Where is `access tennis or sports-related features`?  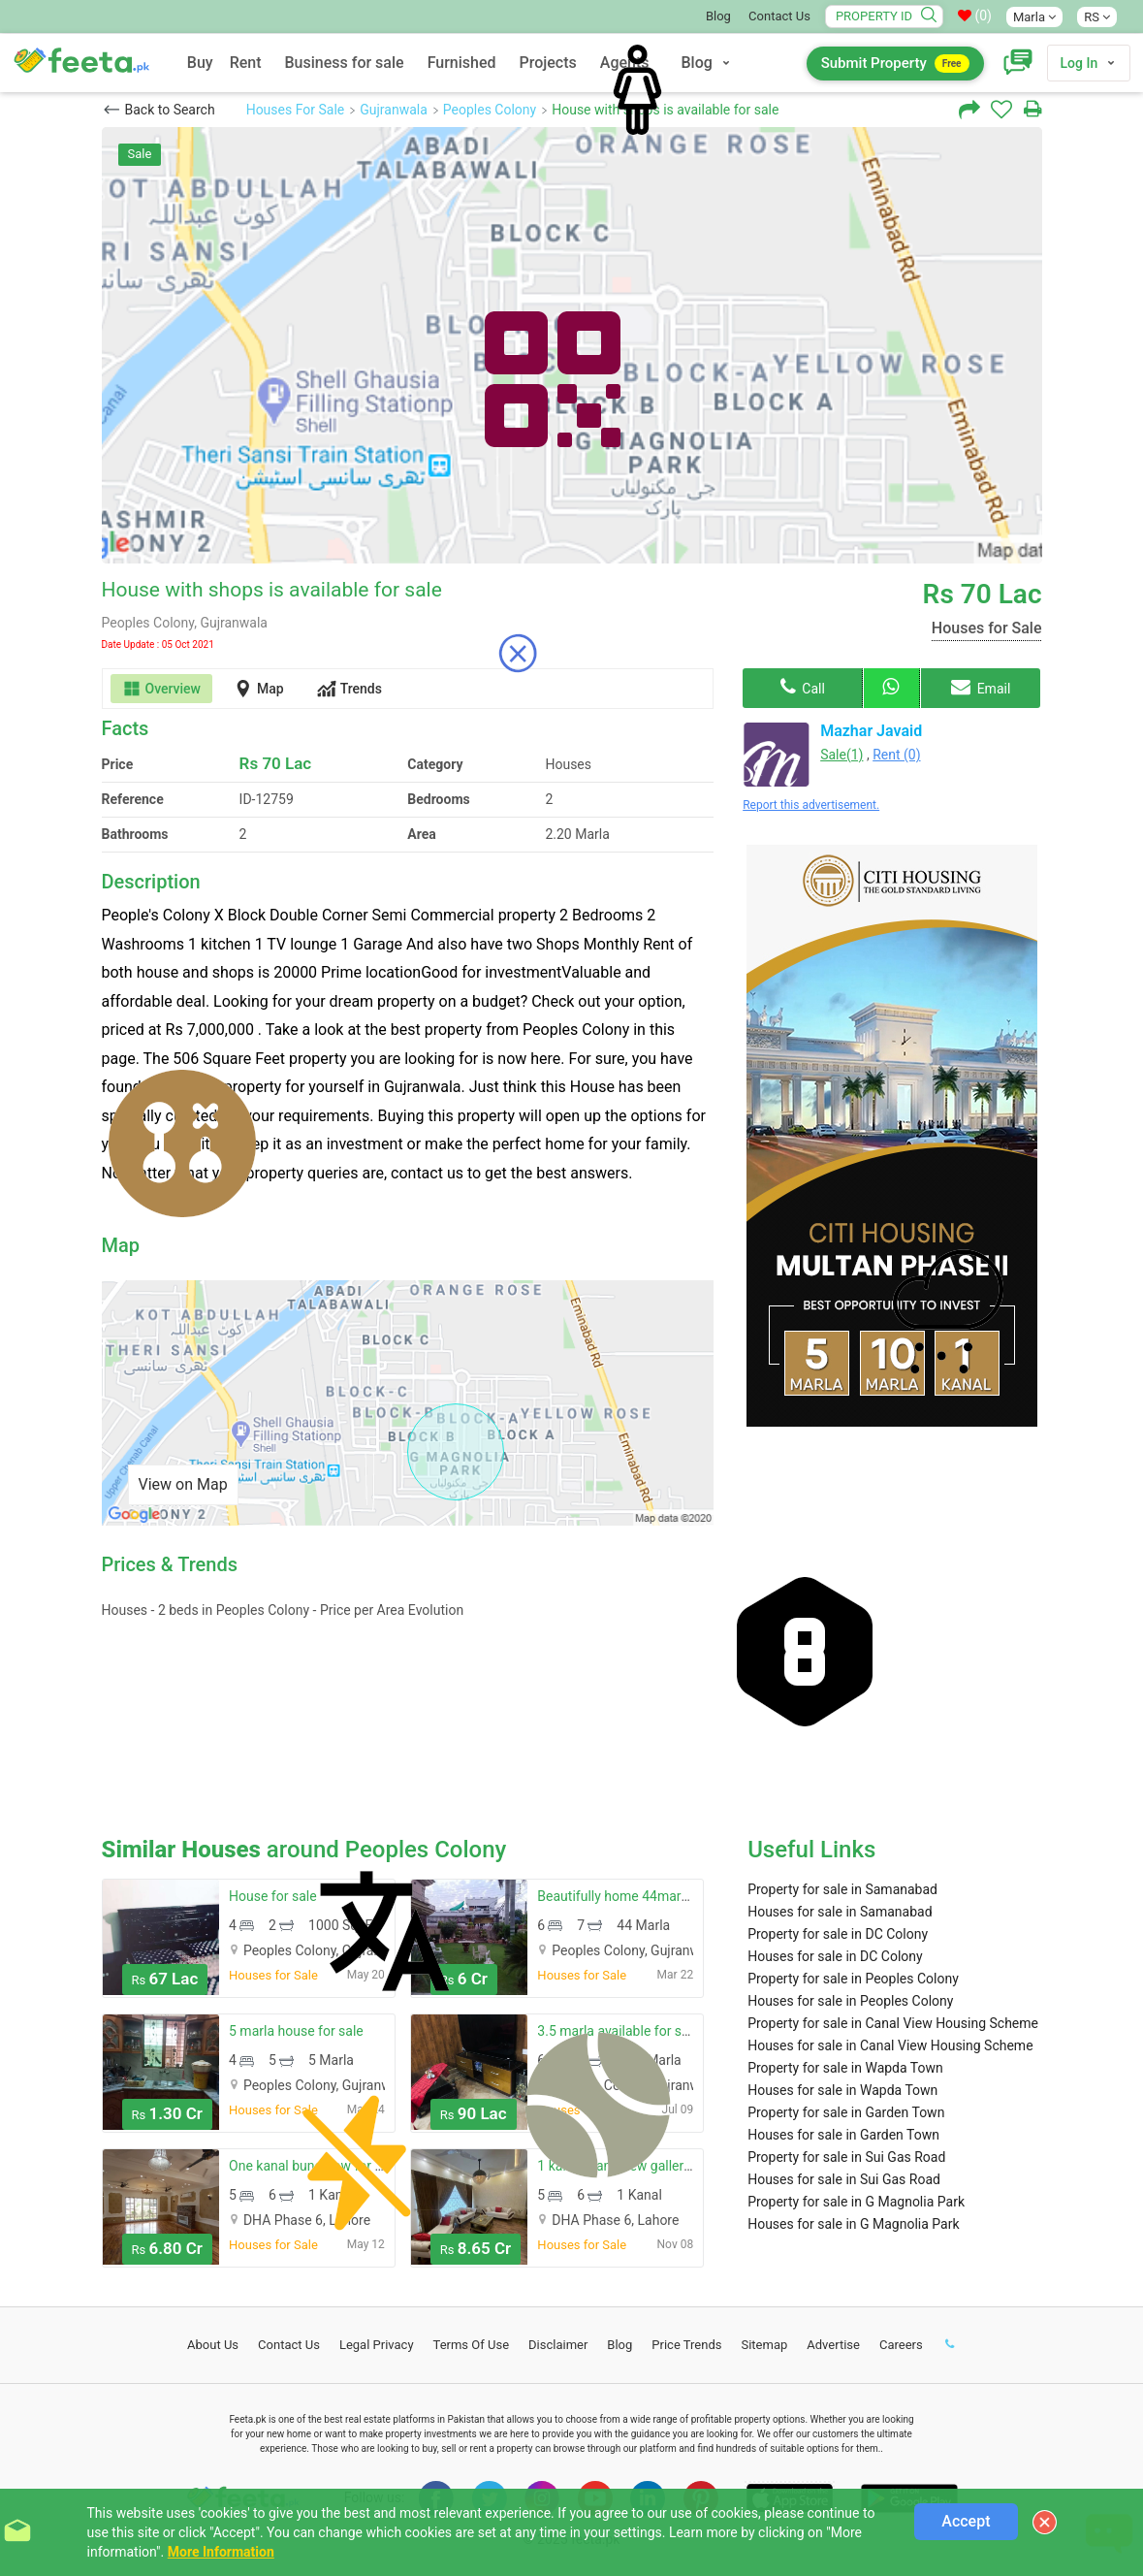
access tennis or sports-related features is located at coordinates (597, 2105).